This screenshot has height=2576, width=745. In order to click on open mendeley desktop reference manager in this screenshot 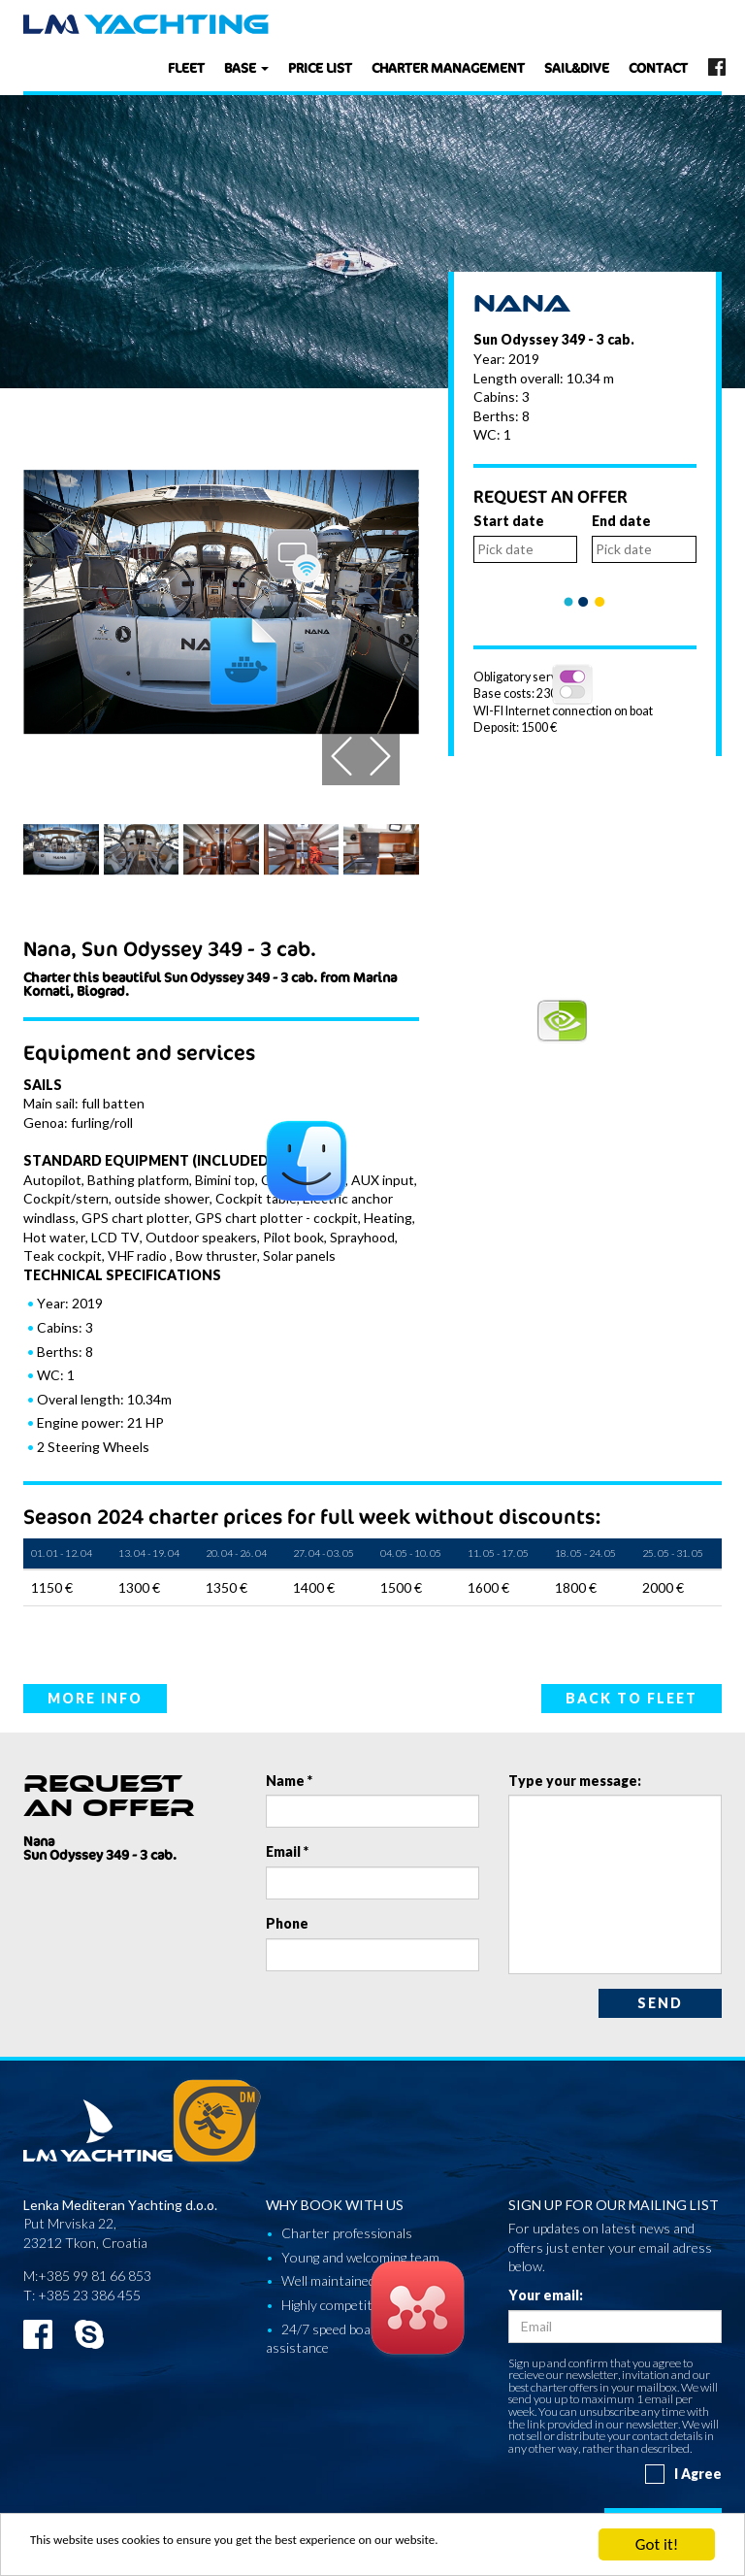, I will do `click(417, 2307)`.